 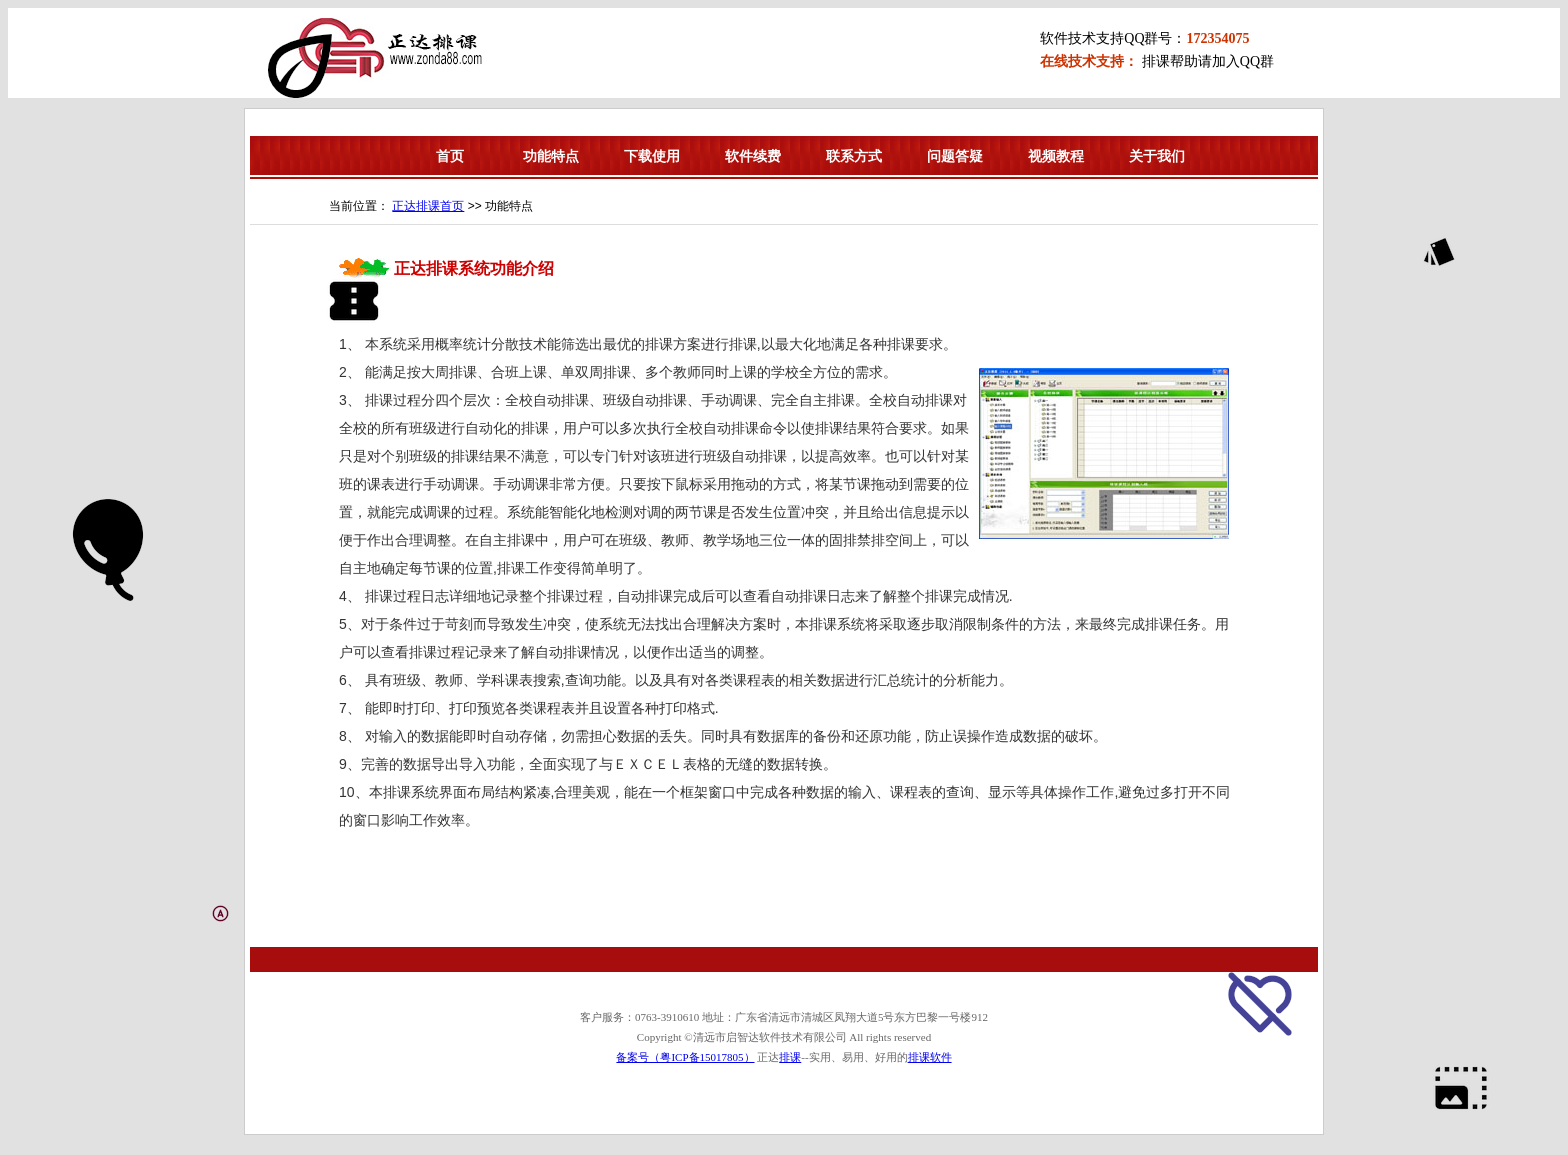 I want to click on apply a style or theme to content, so click(x=1439, y=251).